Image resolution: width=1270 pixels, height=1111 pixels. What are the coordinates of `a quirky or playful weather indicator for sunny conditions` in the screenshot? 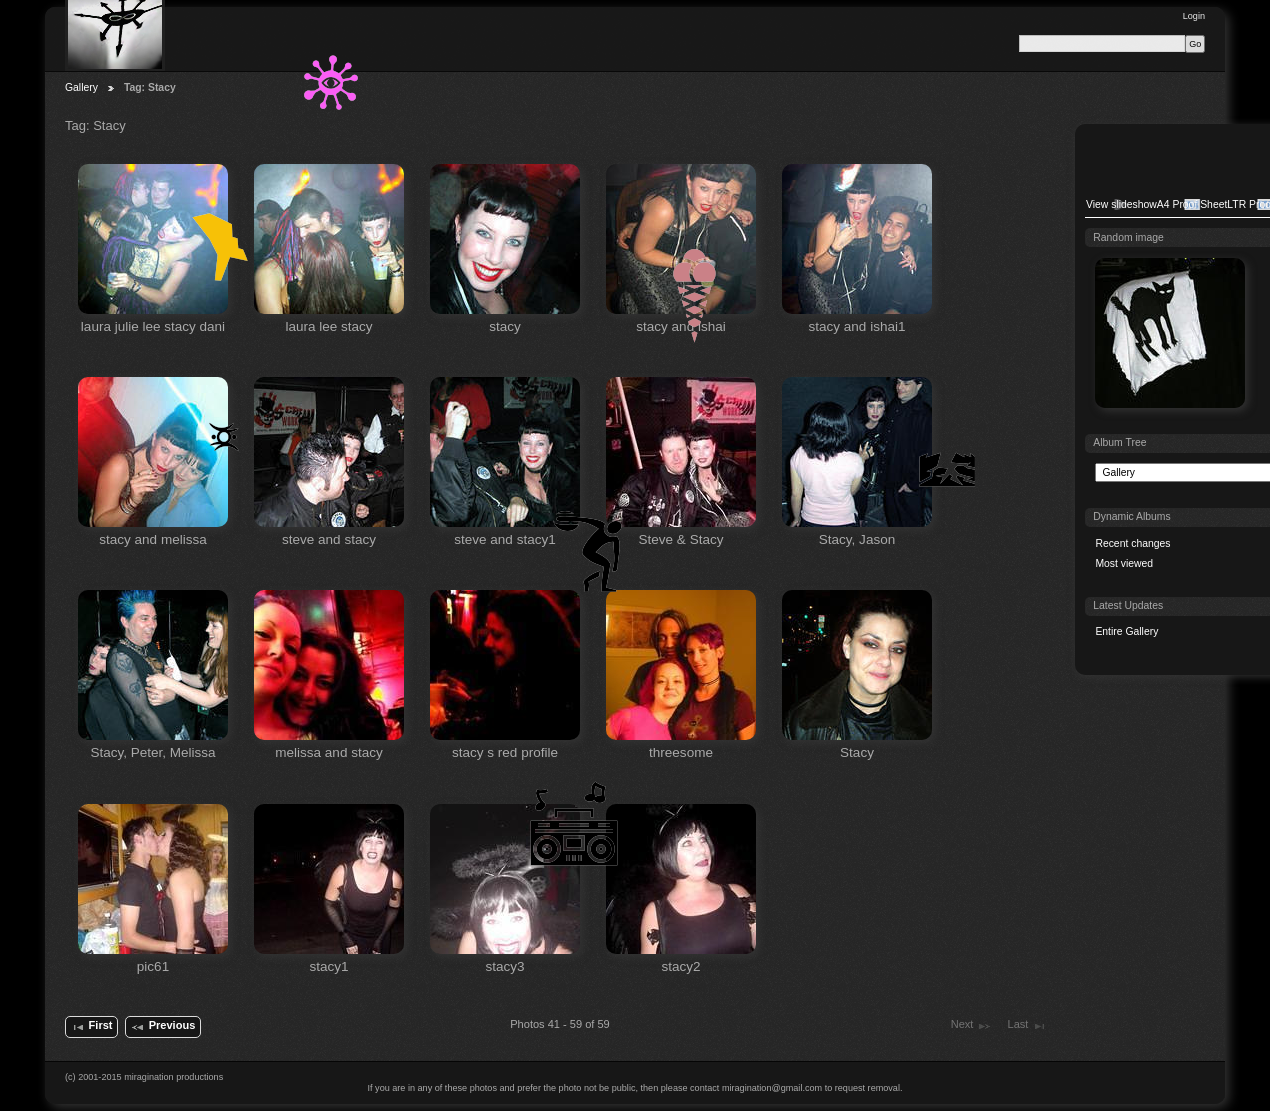 It's located at (331, 82).